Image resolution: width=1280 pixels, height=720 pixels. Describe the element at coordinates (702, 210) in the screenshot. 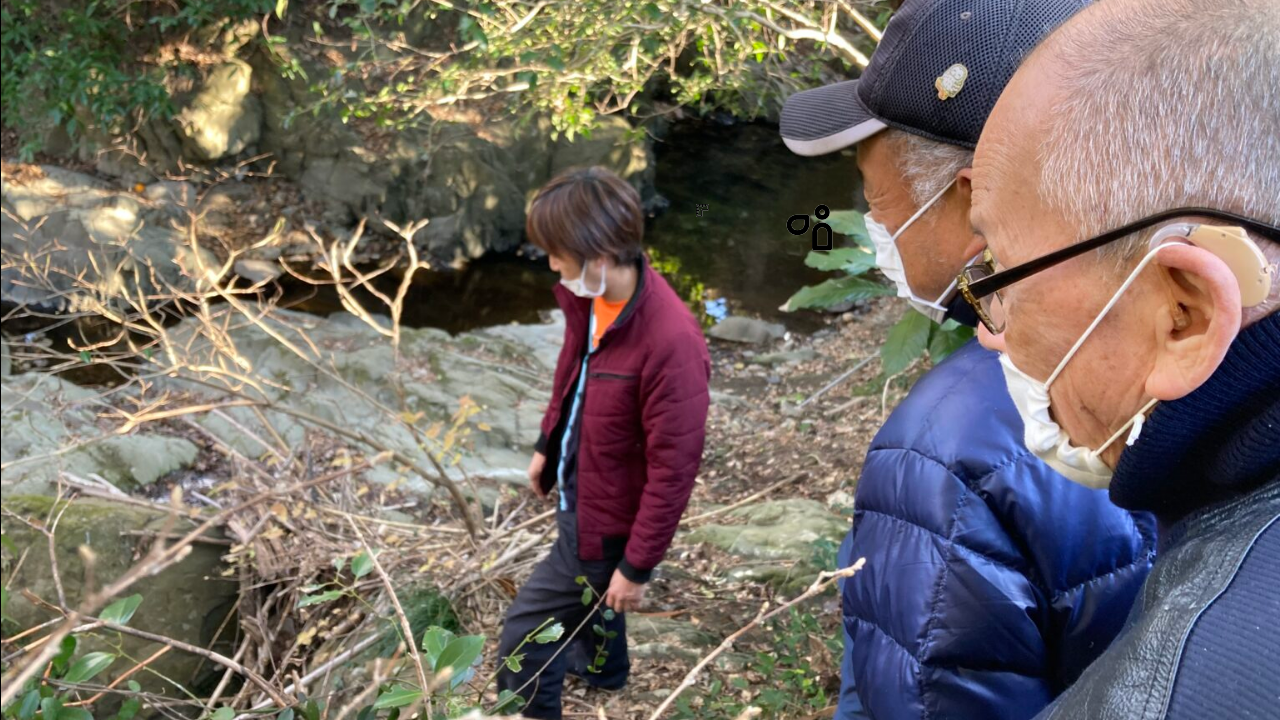

I see `access measurement tools` at that location.